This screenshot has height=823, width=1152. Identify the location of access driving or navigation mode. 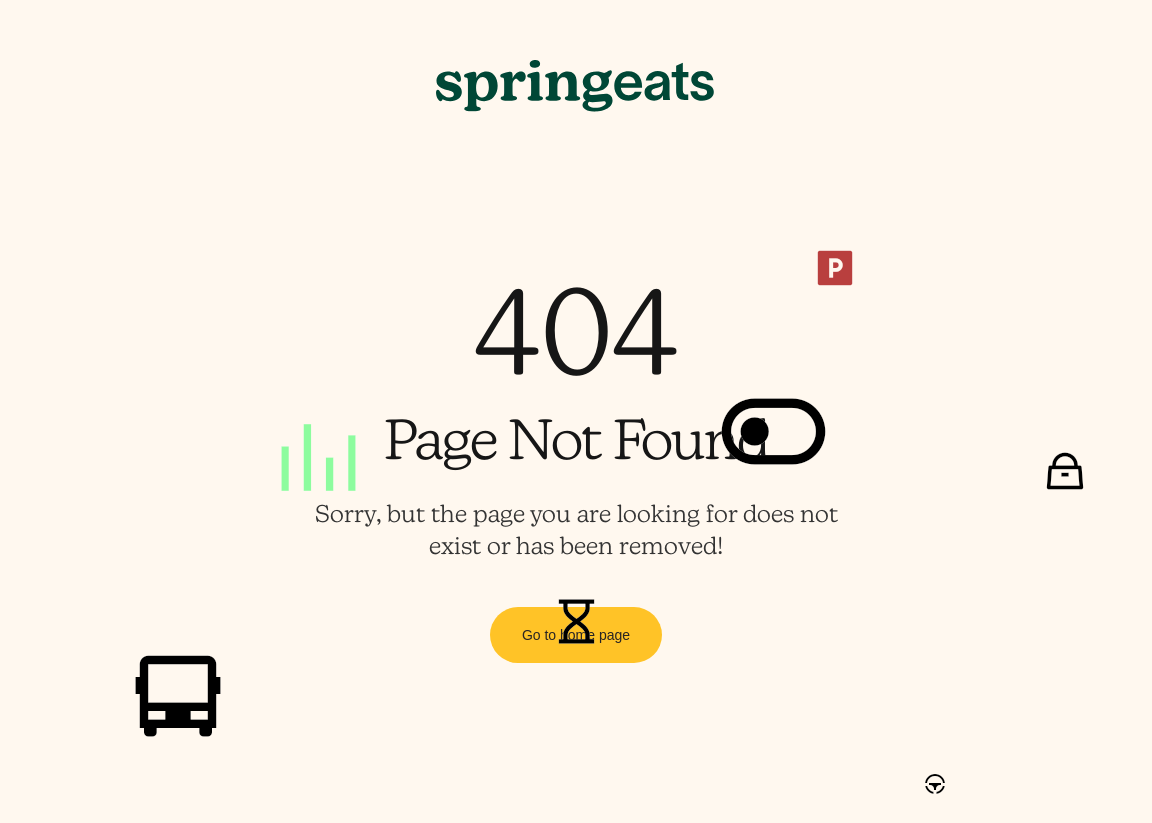
(935, 784).